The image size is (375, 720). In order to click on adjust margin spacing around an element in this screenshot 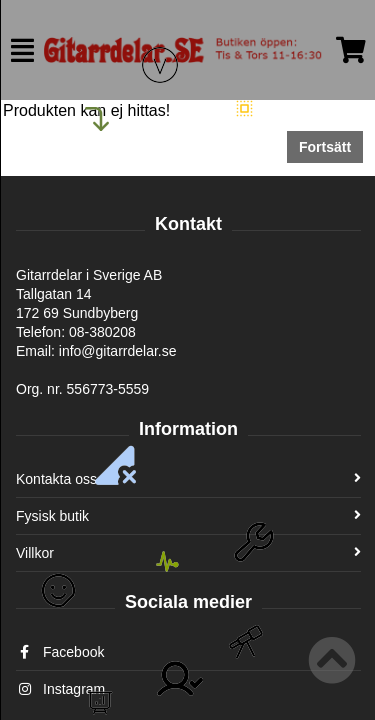, I will do `click(244, 108)`.